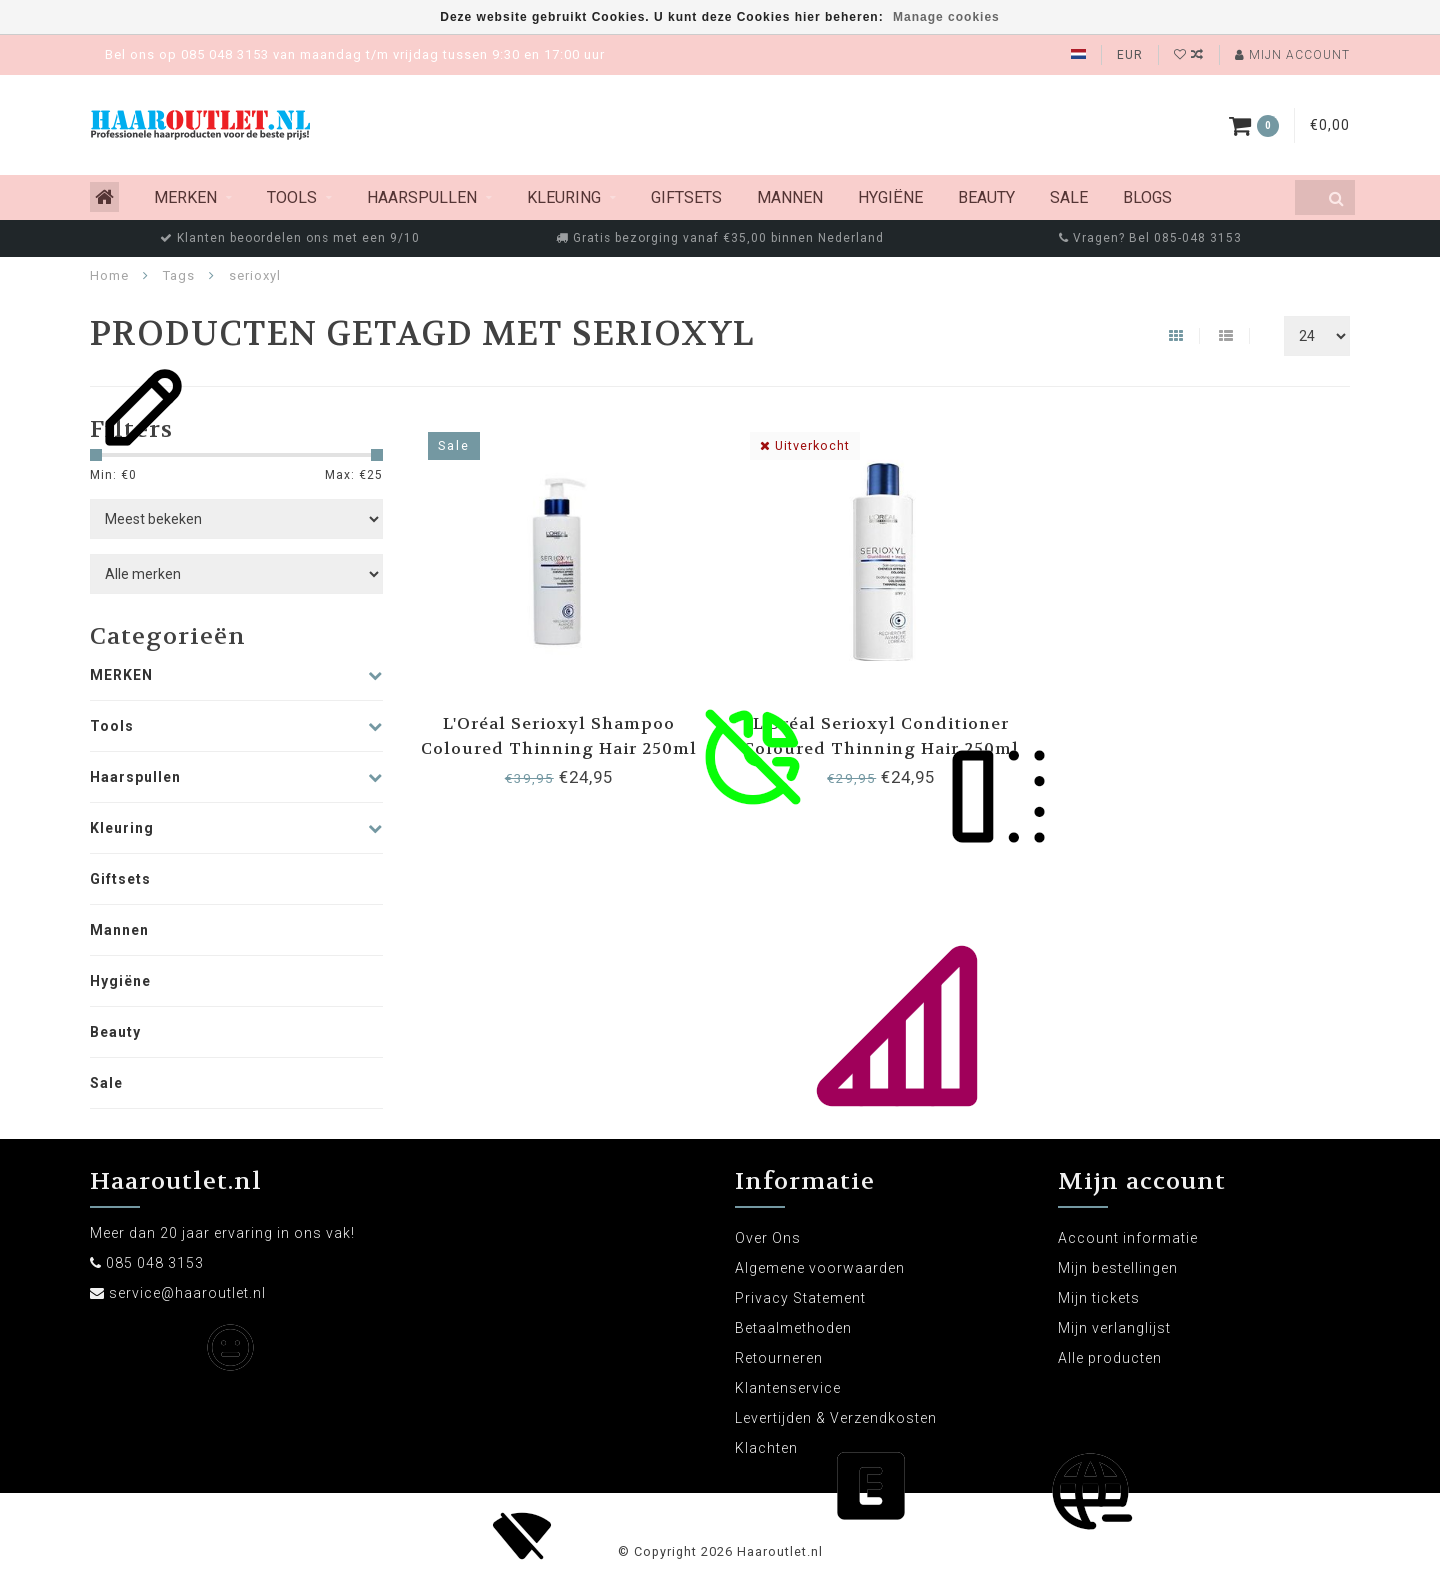 The image size is (1440, 1586). What do you see at coordinates (998, 796) in the screenshot?
I see `align selected element to the left` at bounding box center [998, 796].